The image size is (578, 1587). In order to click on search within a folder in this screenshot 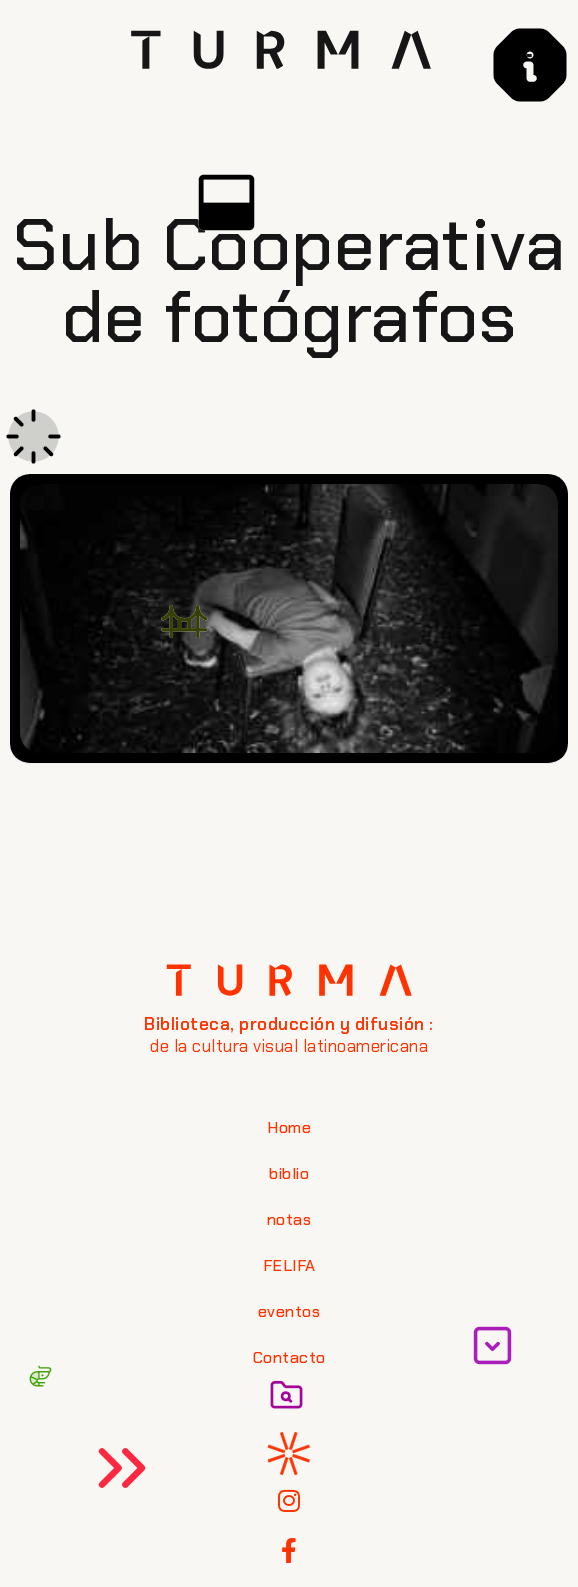, I will do `click(286, 1395)`.